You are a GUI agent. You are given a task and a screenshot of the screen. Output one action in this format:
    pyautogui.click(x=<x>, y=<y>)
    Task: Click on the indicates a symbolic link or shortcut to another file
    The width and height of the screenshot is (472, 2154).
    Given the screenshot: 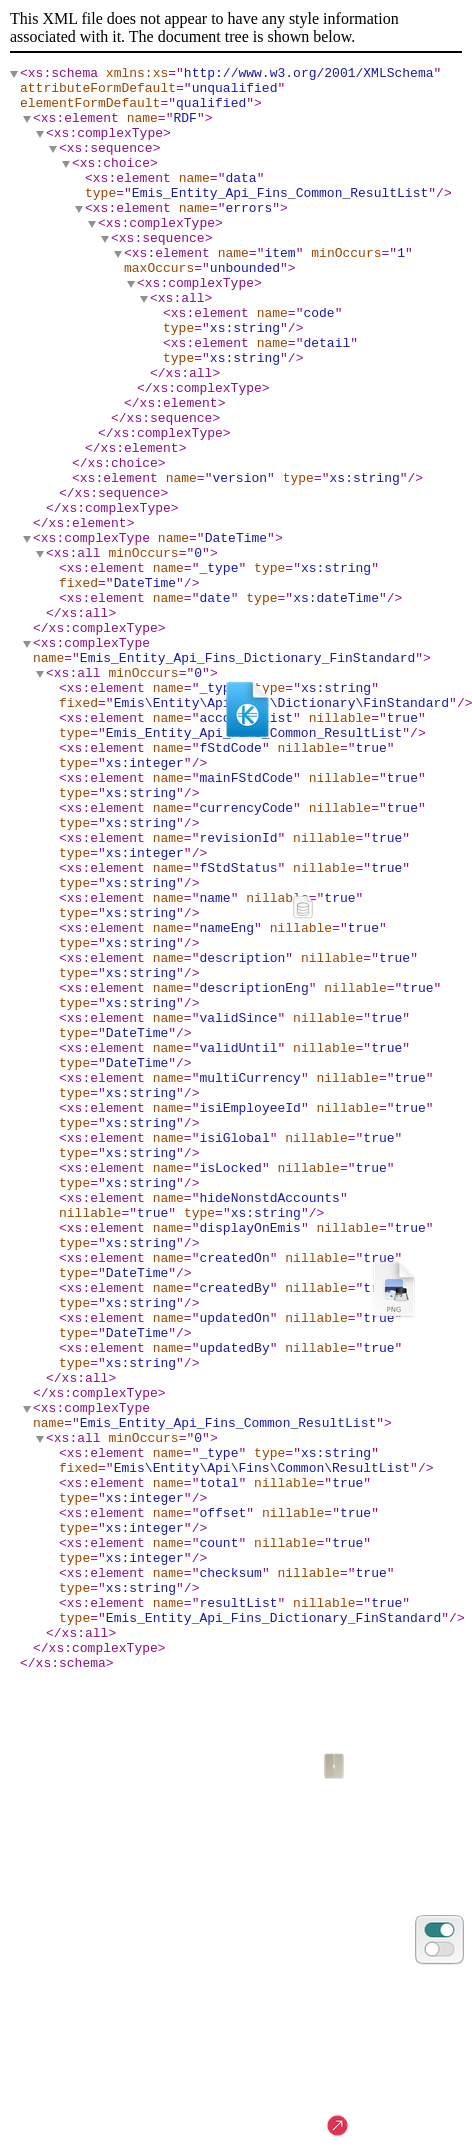 What is the action you would take?
    pyautogui.click(x=337, y=2125)
    